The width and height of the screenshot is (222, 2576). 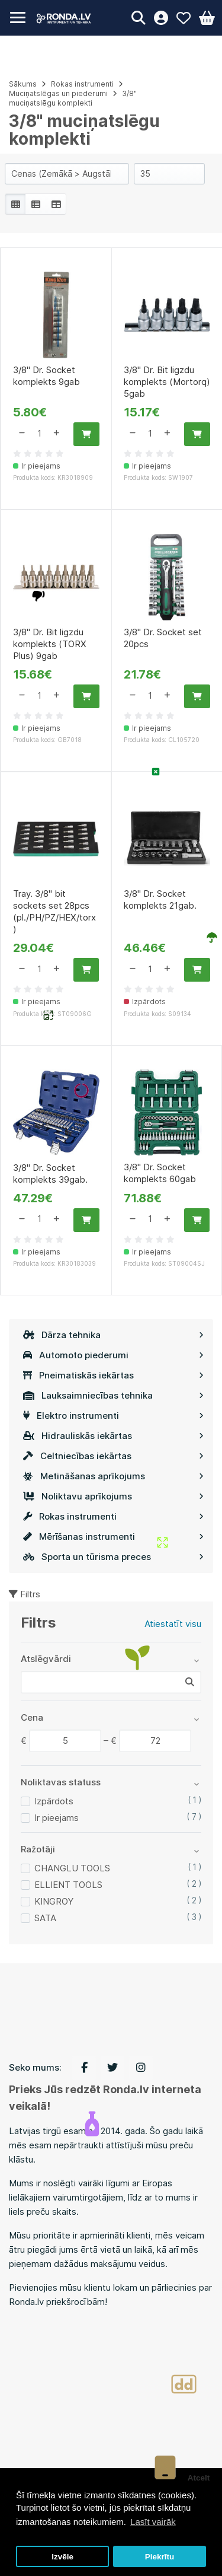 What do you see at coordinates (137, 1658) in the screenshot?
I see `indicates eco-friendly or sustainable option` at bounding box center [137, 1658].